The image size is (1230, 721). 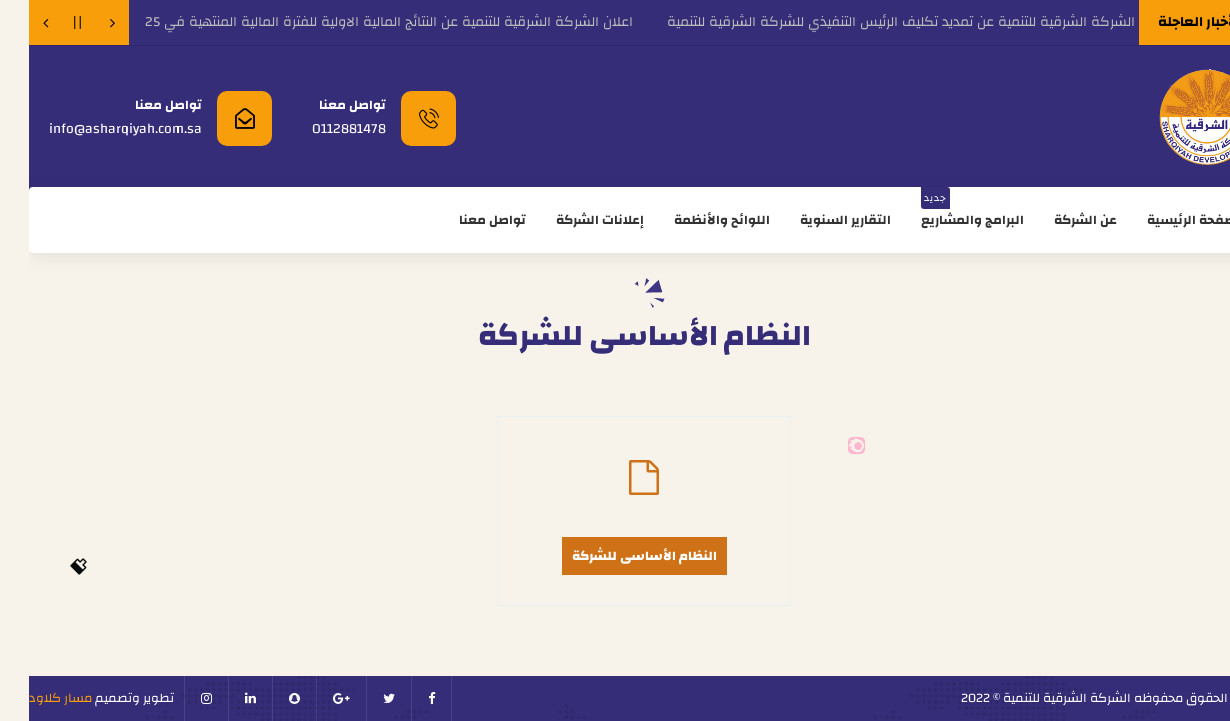 What do you see at coordinates (856, 445) in the screenshot?
I see `corona renderer application logo` at bounding box center [856, 445].